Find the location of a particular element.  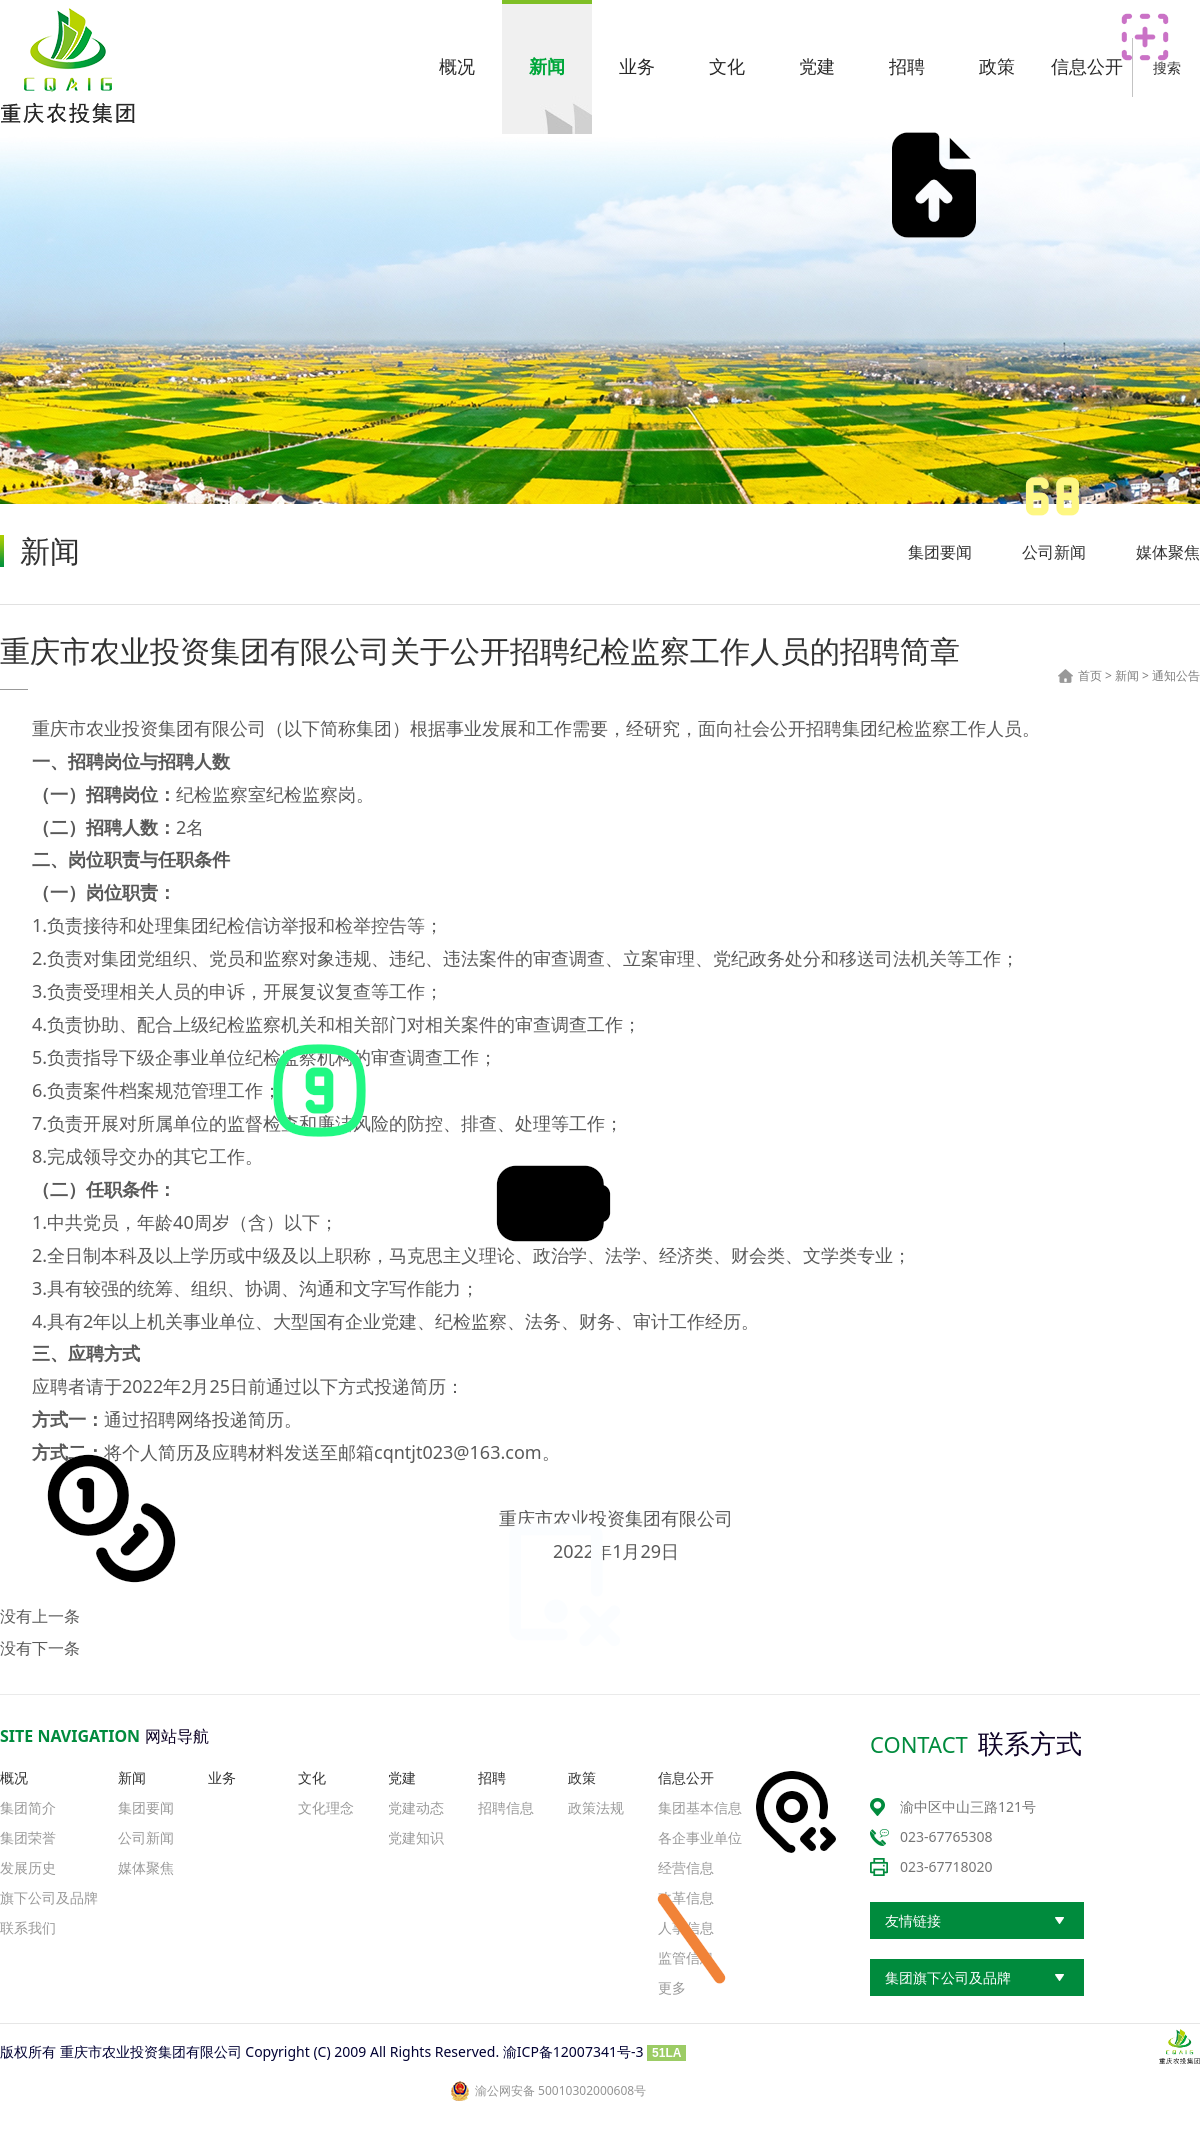

view your coin balance or currency is located at coordinates (111, 1518).